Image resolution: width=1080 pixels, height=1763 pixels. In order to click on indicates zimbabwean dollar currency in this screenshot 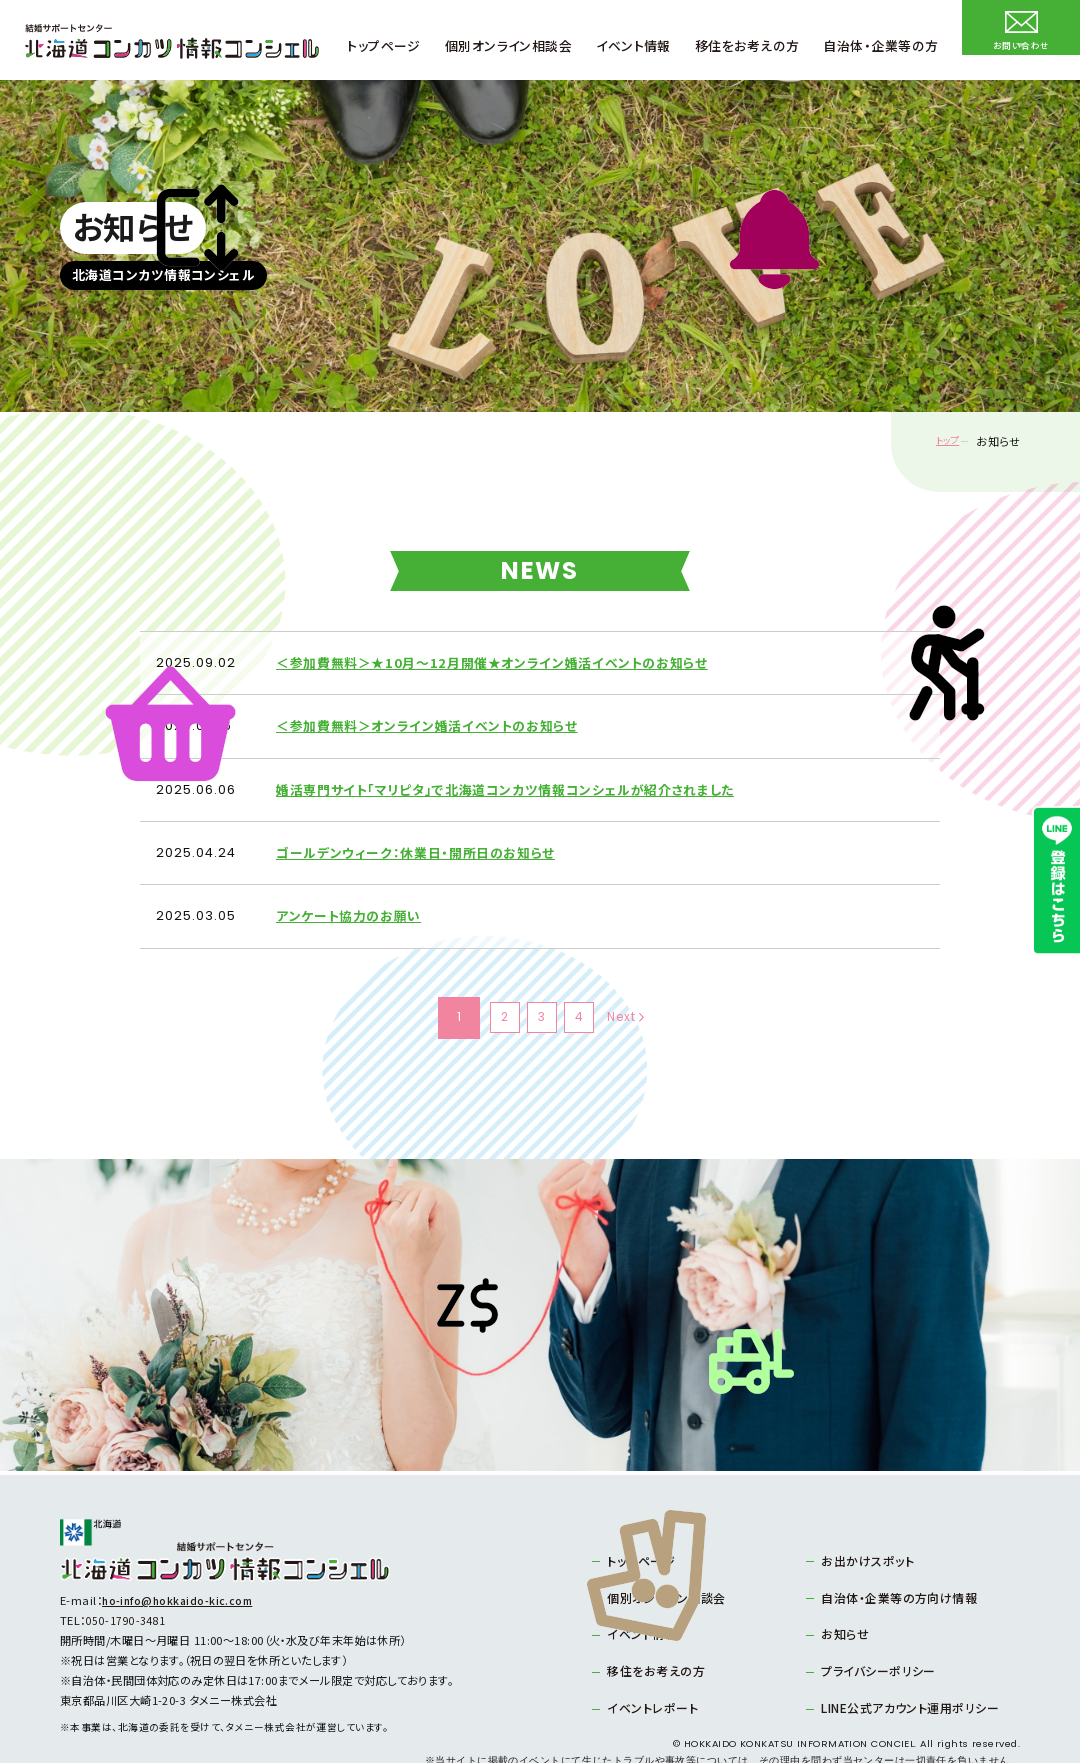, I will do `click(467, 1305)`.